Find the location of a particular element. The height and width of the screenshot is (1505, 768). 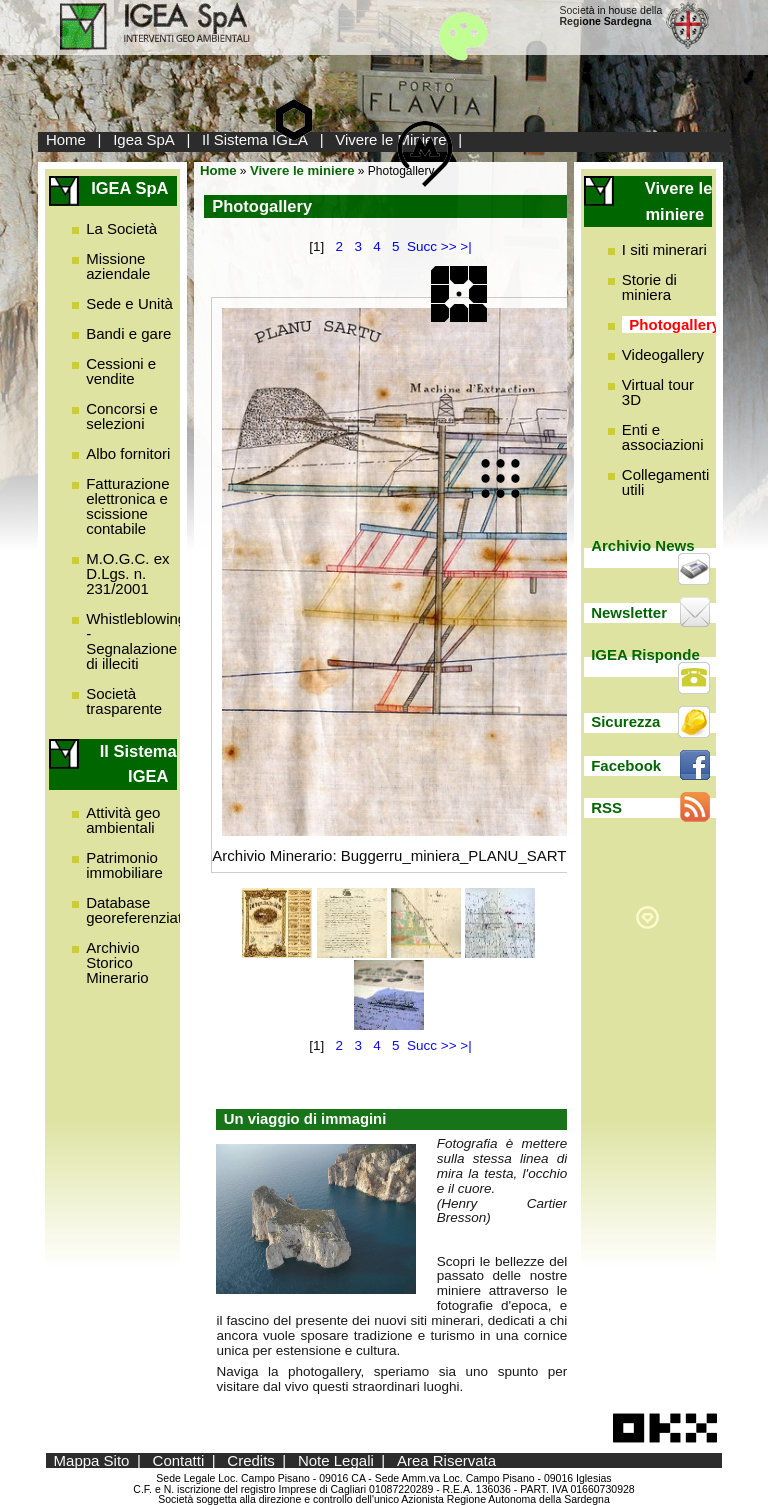

copper cryptocurrency or token indicator is located at coordinates (647, 917).